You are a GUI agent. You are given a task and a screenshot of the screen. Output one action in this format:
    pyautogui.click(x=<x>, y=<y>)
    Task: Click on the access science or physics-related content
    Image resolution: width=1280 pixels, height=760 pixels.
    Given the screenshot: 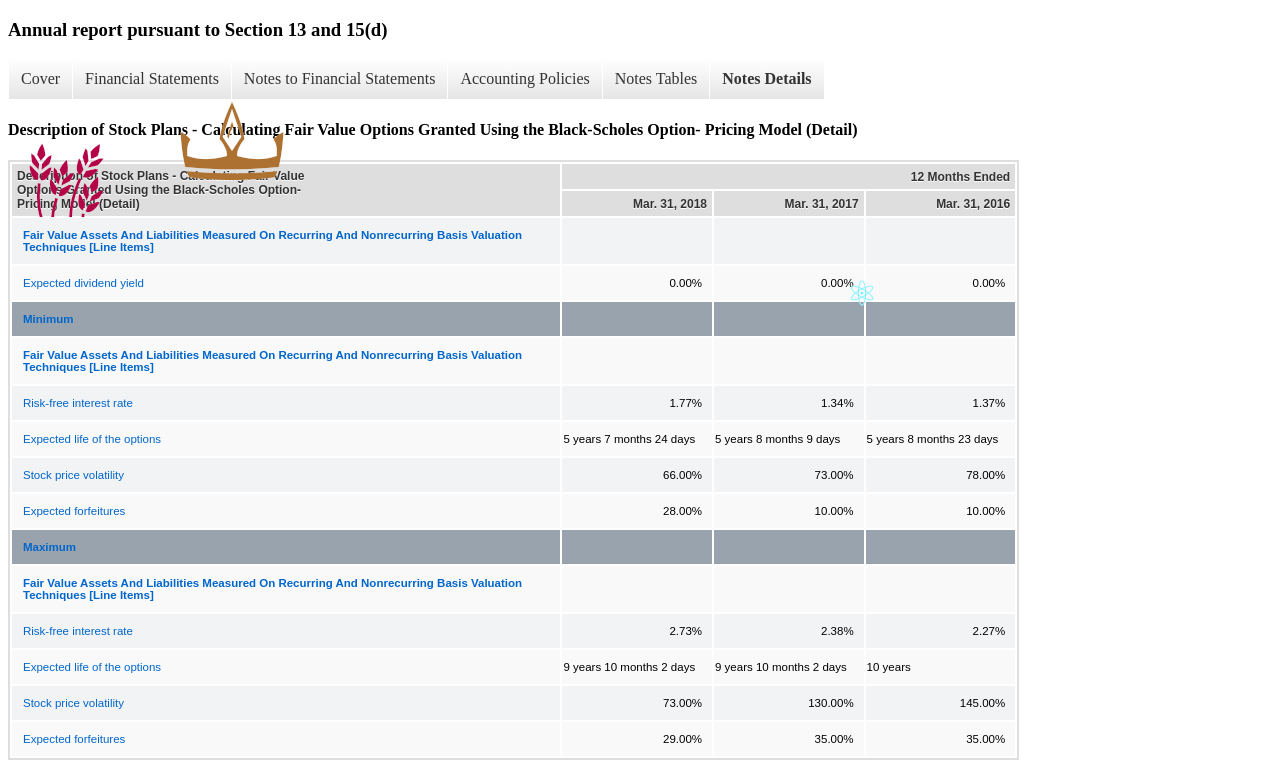 What is the action you would take?
    pyautogui.click(x=862, y=293)
    